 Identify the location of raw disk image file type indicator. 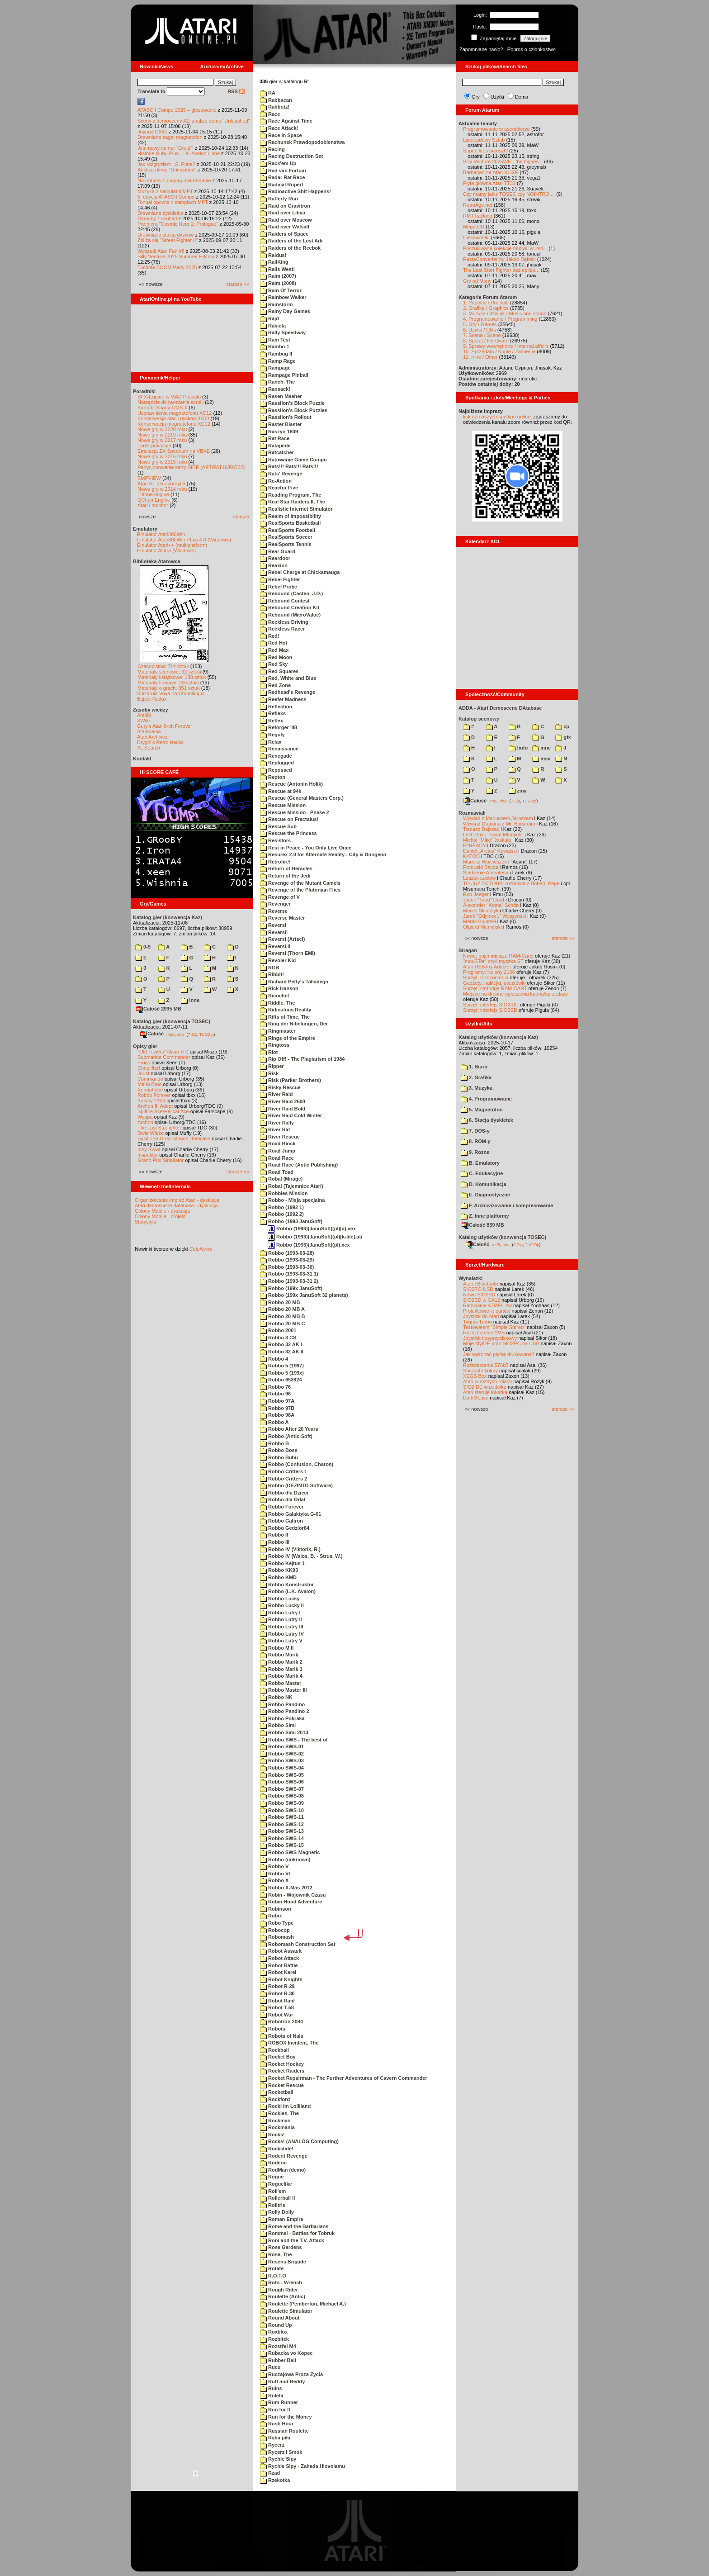
(195, 2474).